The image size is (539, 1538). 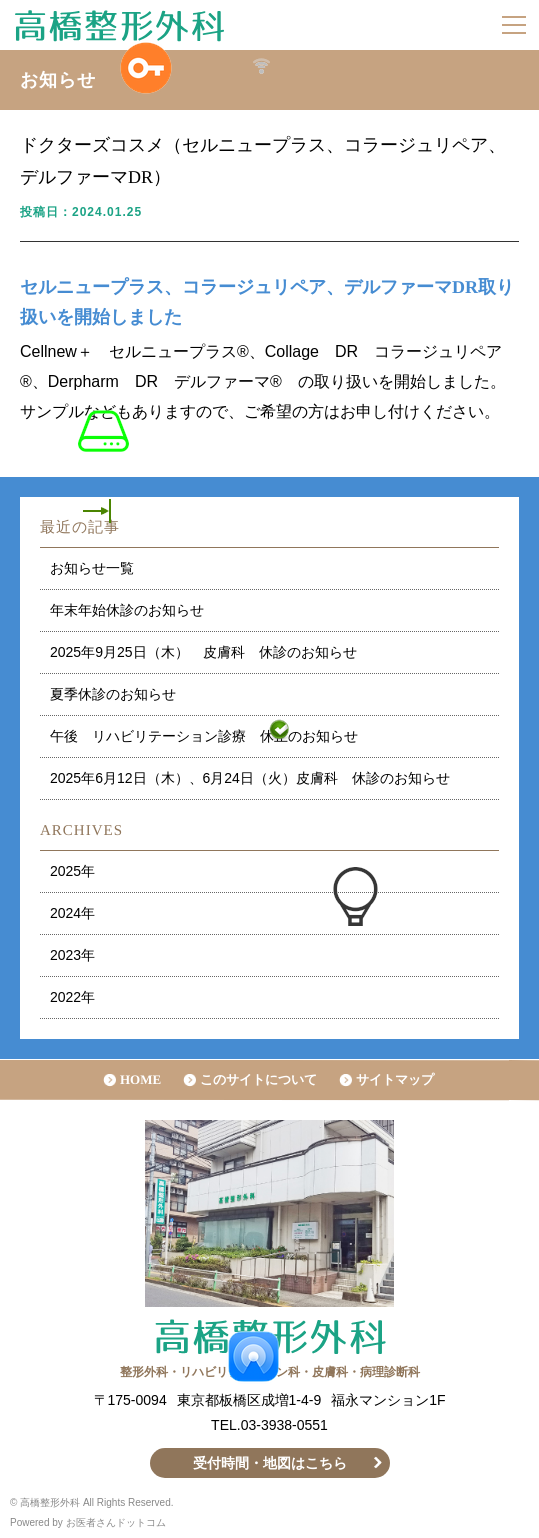 I want to click on indicates a strong wireless network connection, so click(x=261, y=65).